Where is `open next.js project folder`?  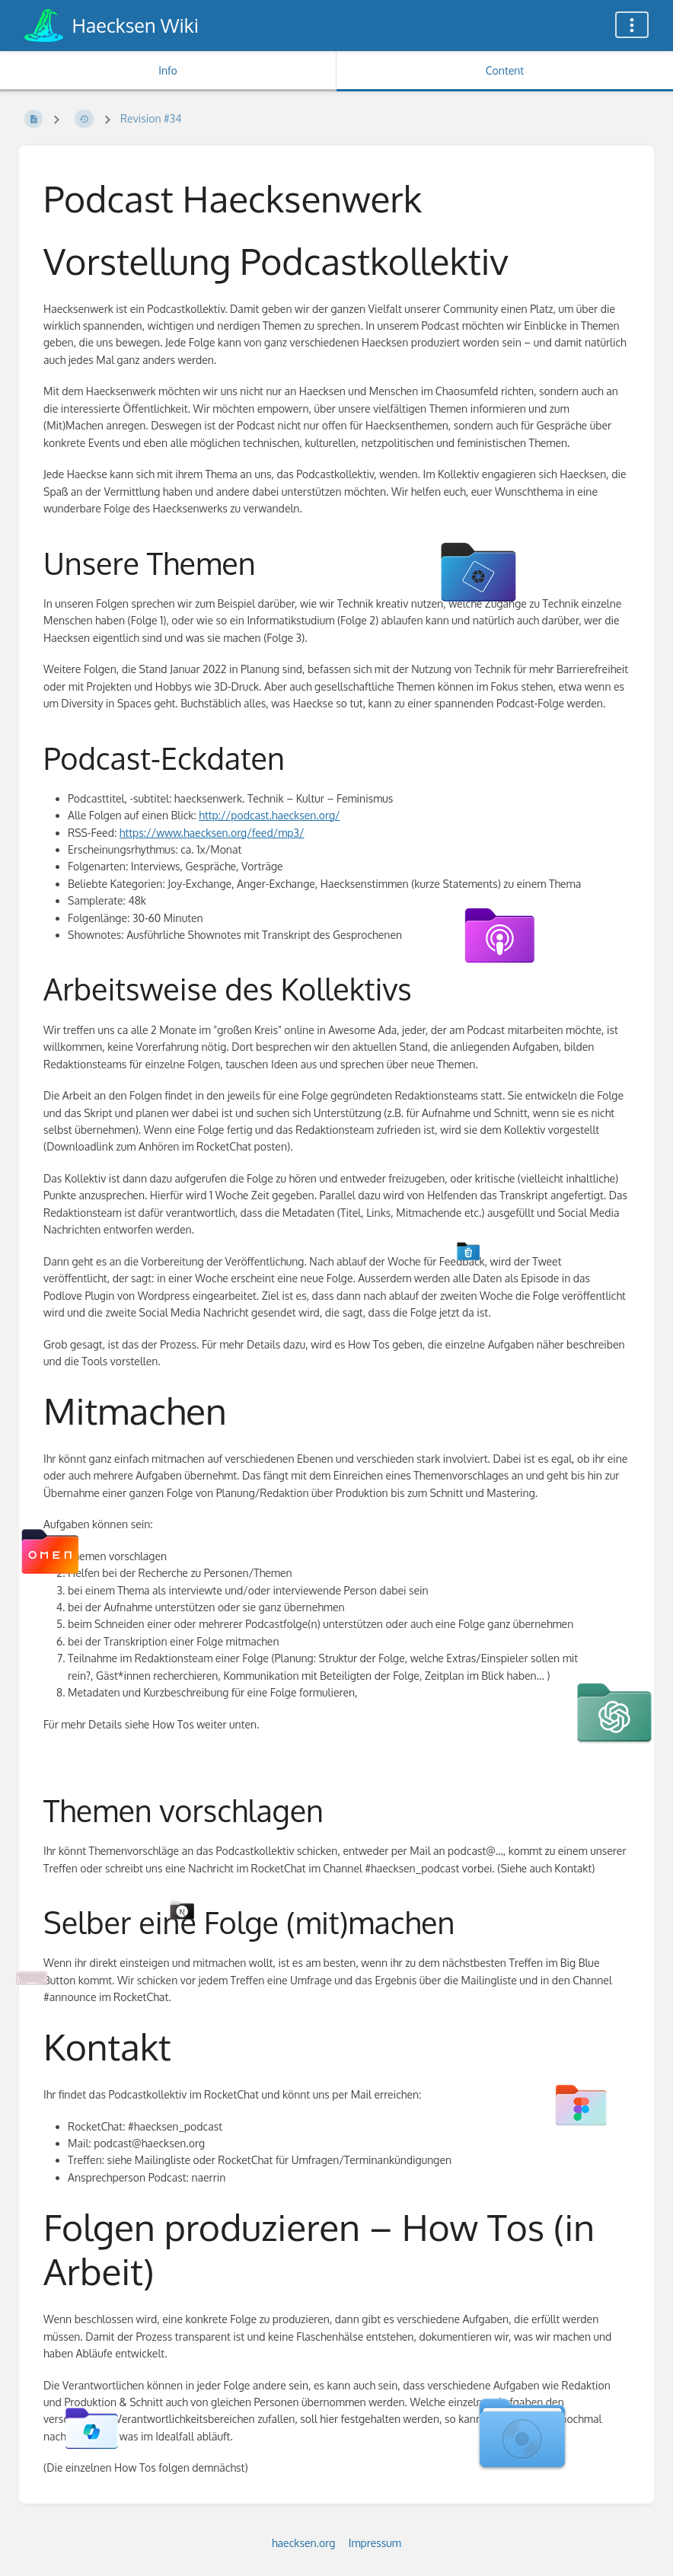 open next.js project folder is located at coordinates (182, 1910).